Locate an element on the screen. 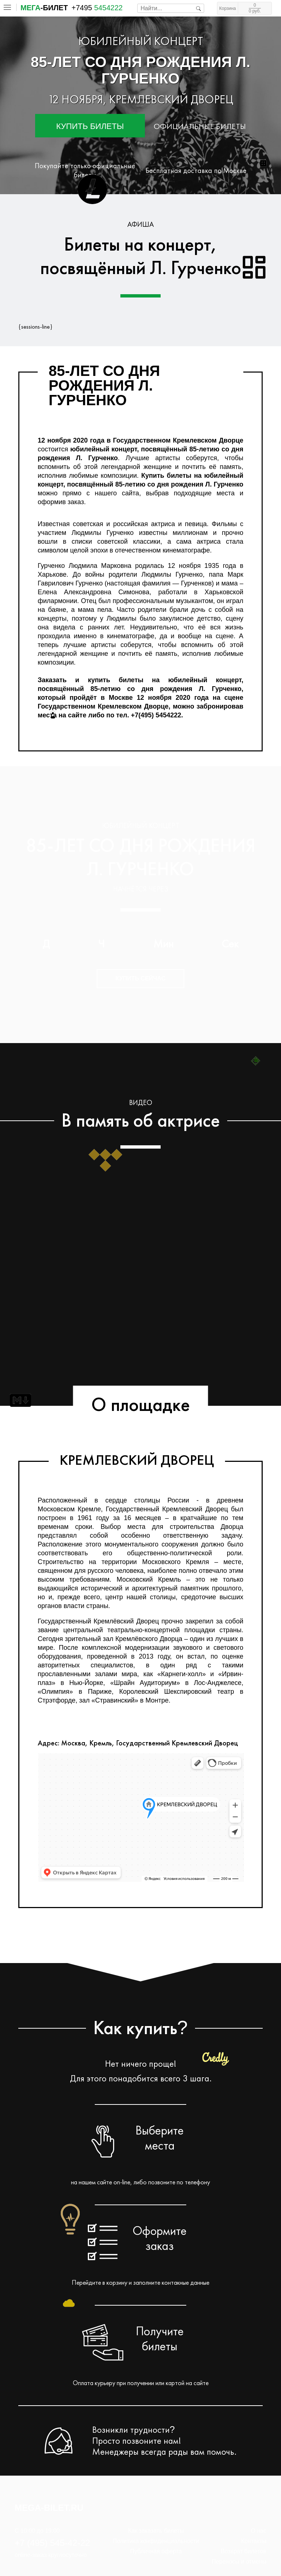 The image size is (281, 2576). litecoin cryptocurrency logo is located at coordinates (92, 189).